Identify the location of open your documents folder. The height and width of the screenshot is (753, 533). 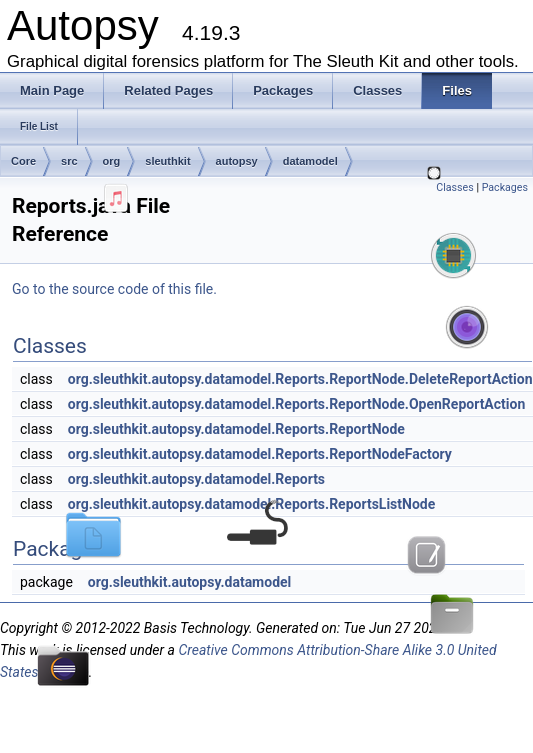
(93, 534).